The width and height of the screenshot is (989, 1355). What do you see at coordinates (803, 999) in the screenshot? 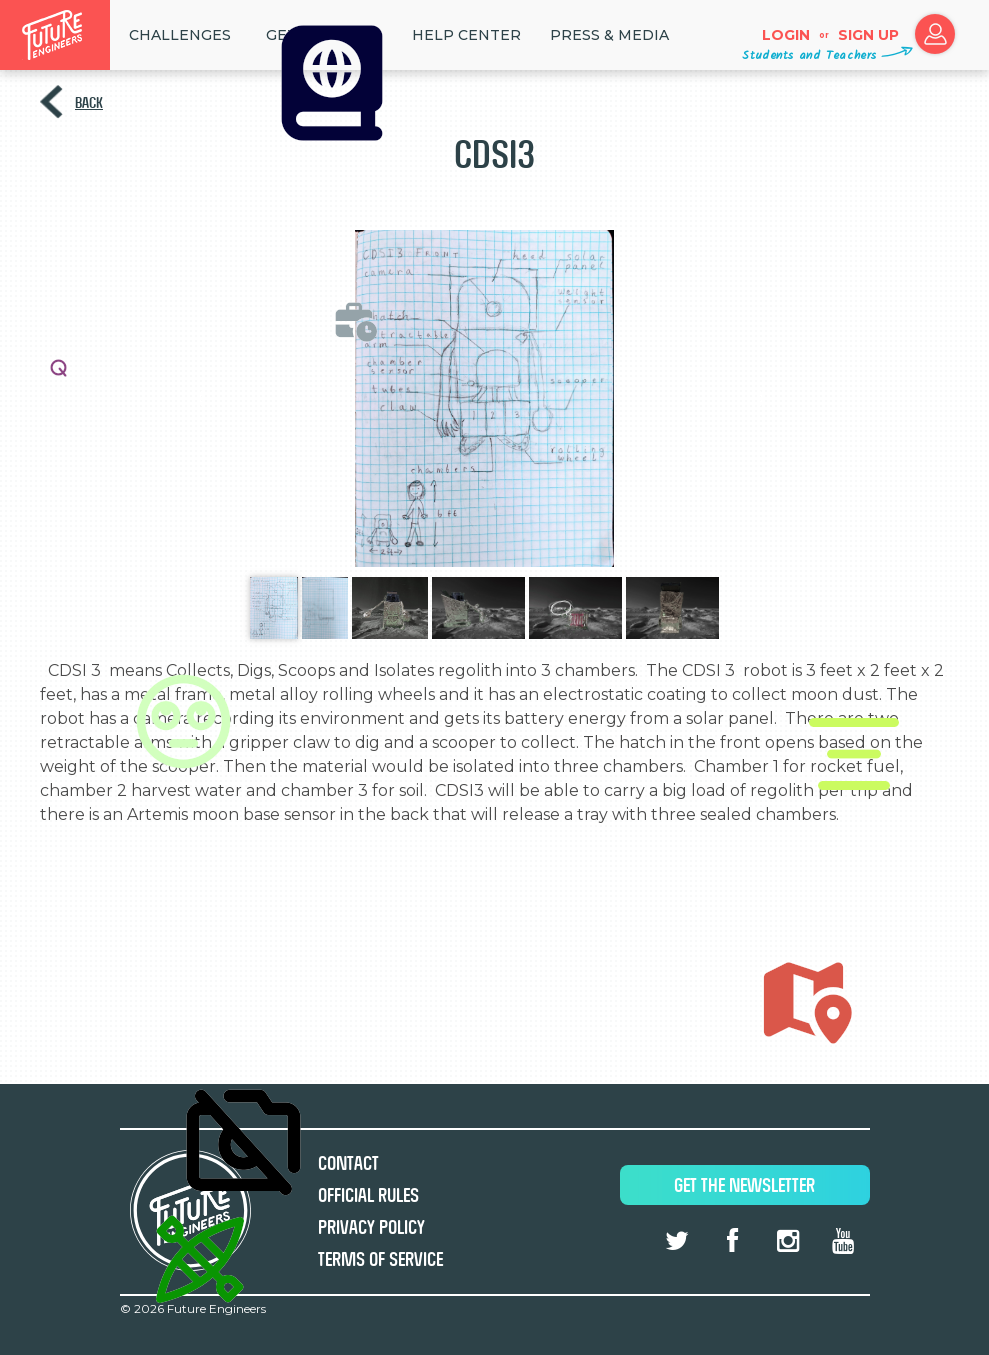
I see `view location on map` at bounding box center [803, 999].